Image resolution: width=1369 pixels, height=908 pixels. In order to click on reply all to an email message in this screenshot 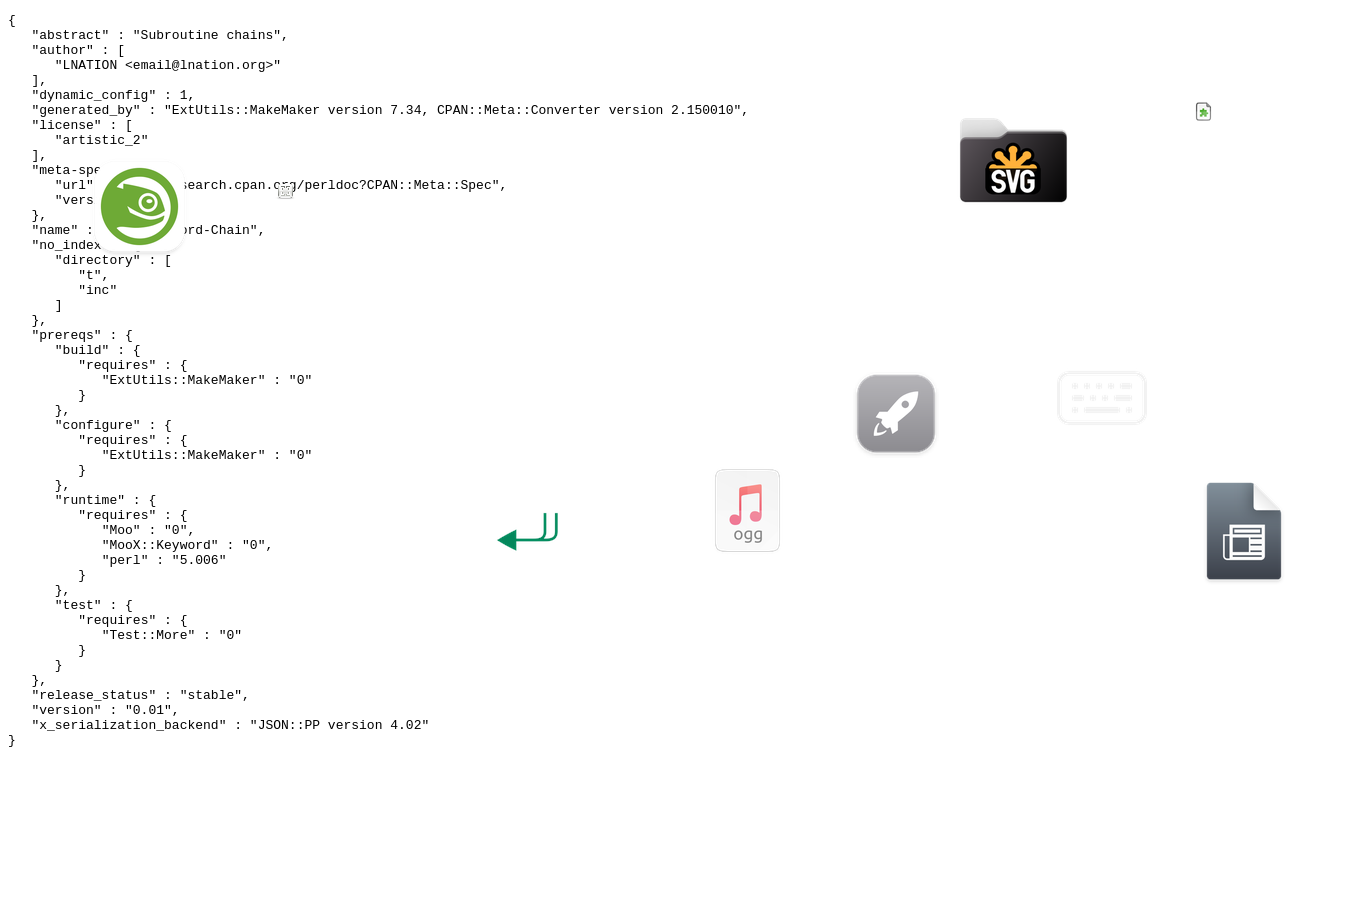, I will do `click(526, 531)`.